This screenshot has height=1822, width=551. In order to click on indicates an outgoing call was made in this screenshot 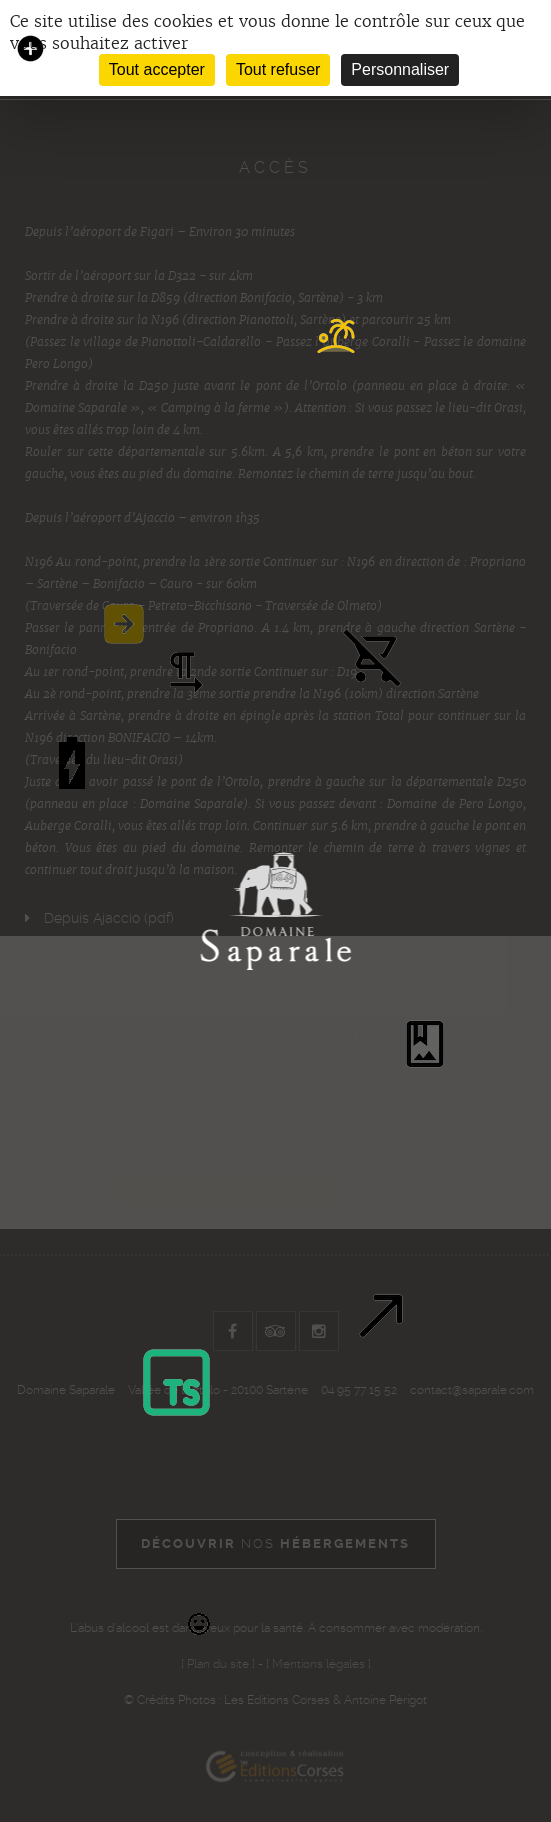, I will do `click(382, 1315)`.